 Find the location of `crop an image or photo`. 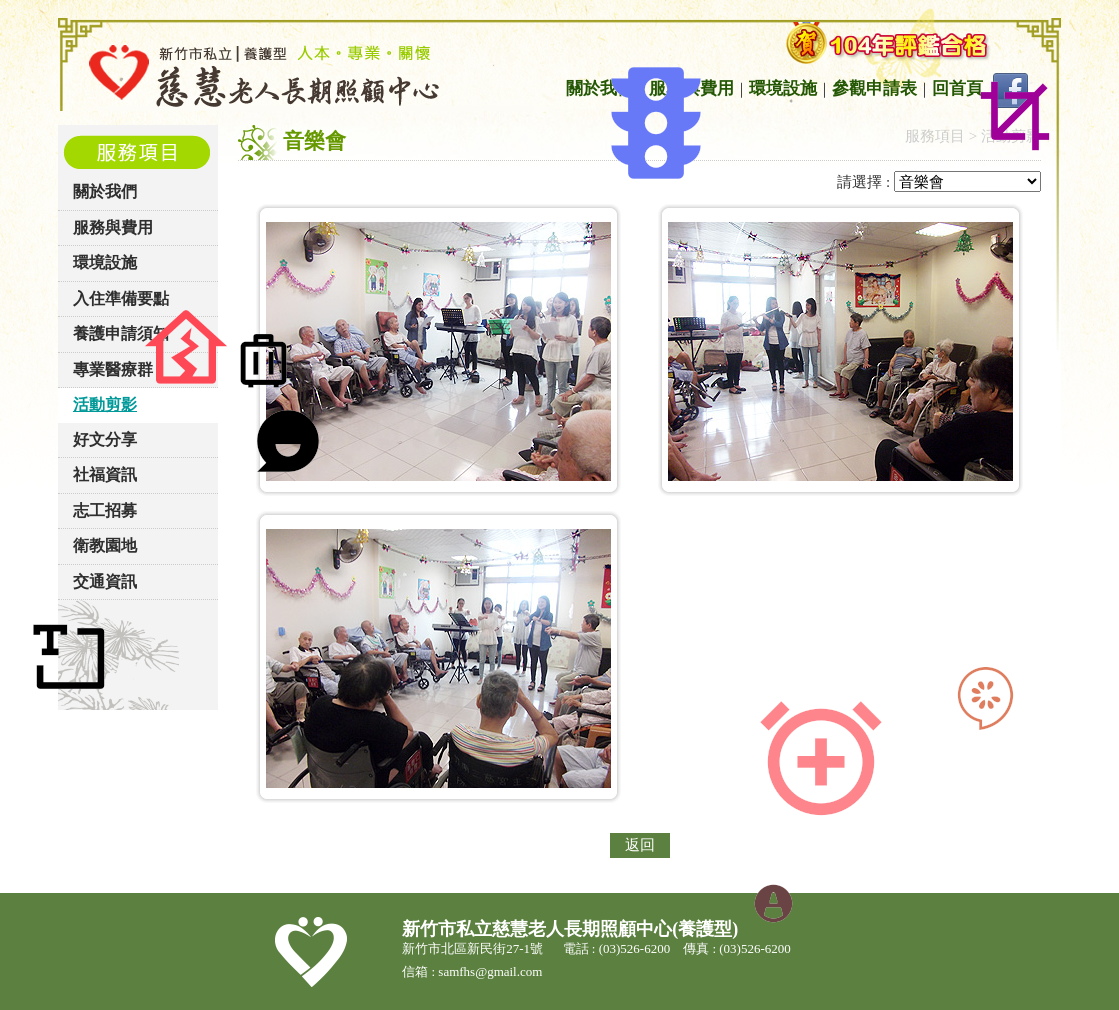

crop an image or photo is located at coordinates (1015, 116).